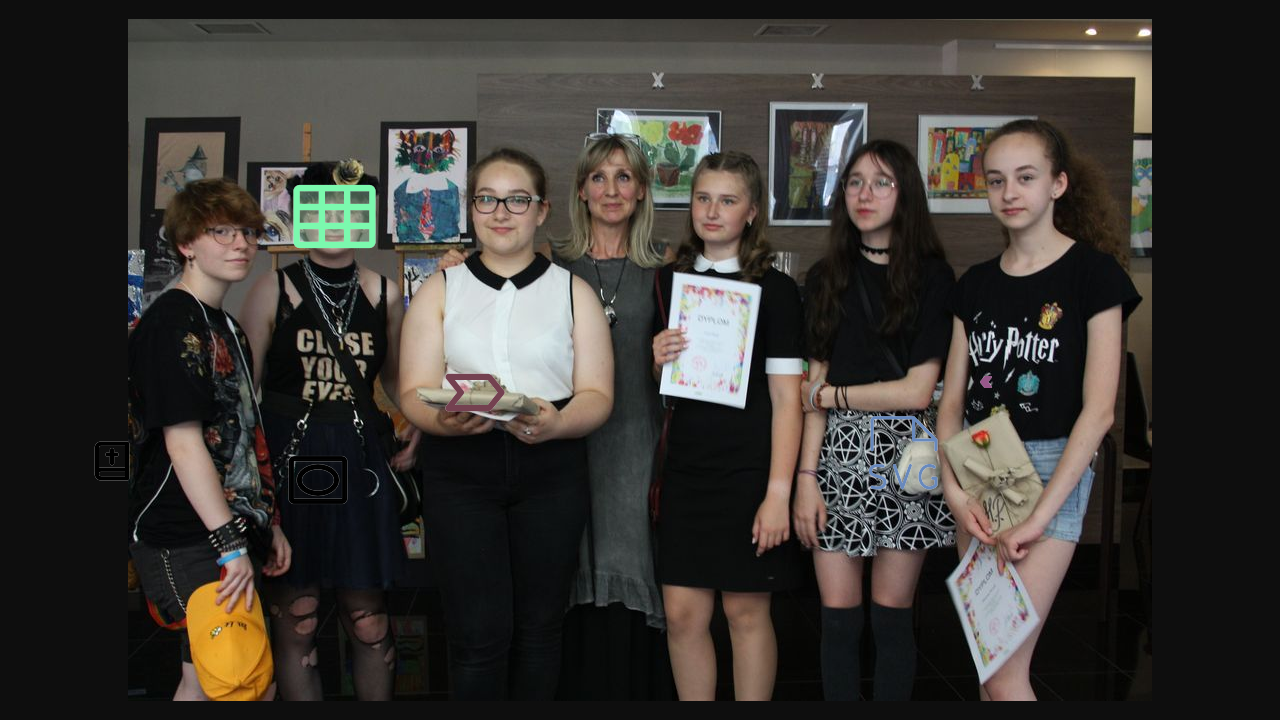 Image resolution: width=1280 pixels, height=720 pixels. Describe the element at coordinates (986, 382) in the screenshot. I see `navigate to the previous item or section` at that location.